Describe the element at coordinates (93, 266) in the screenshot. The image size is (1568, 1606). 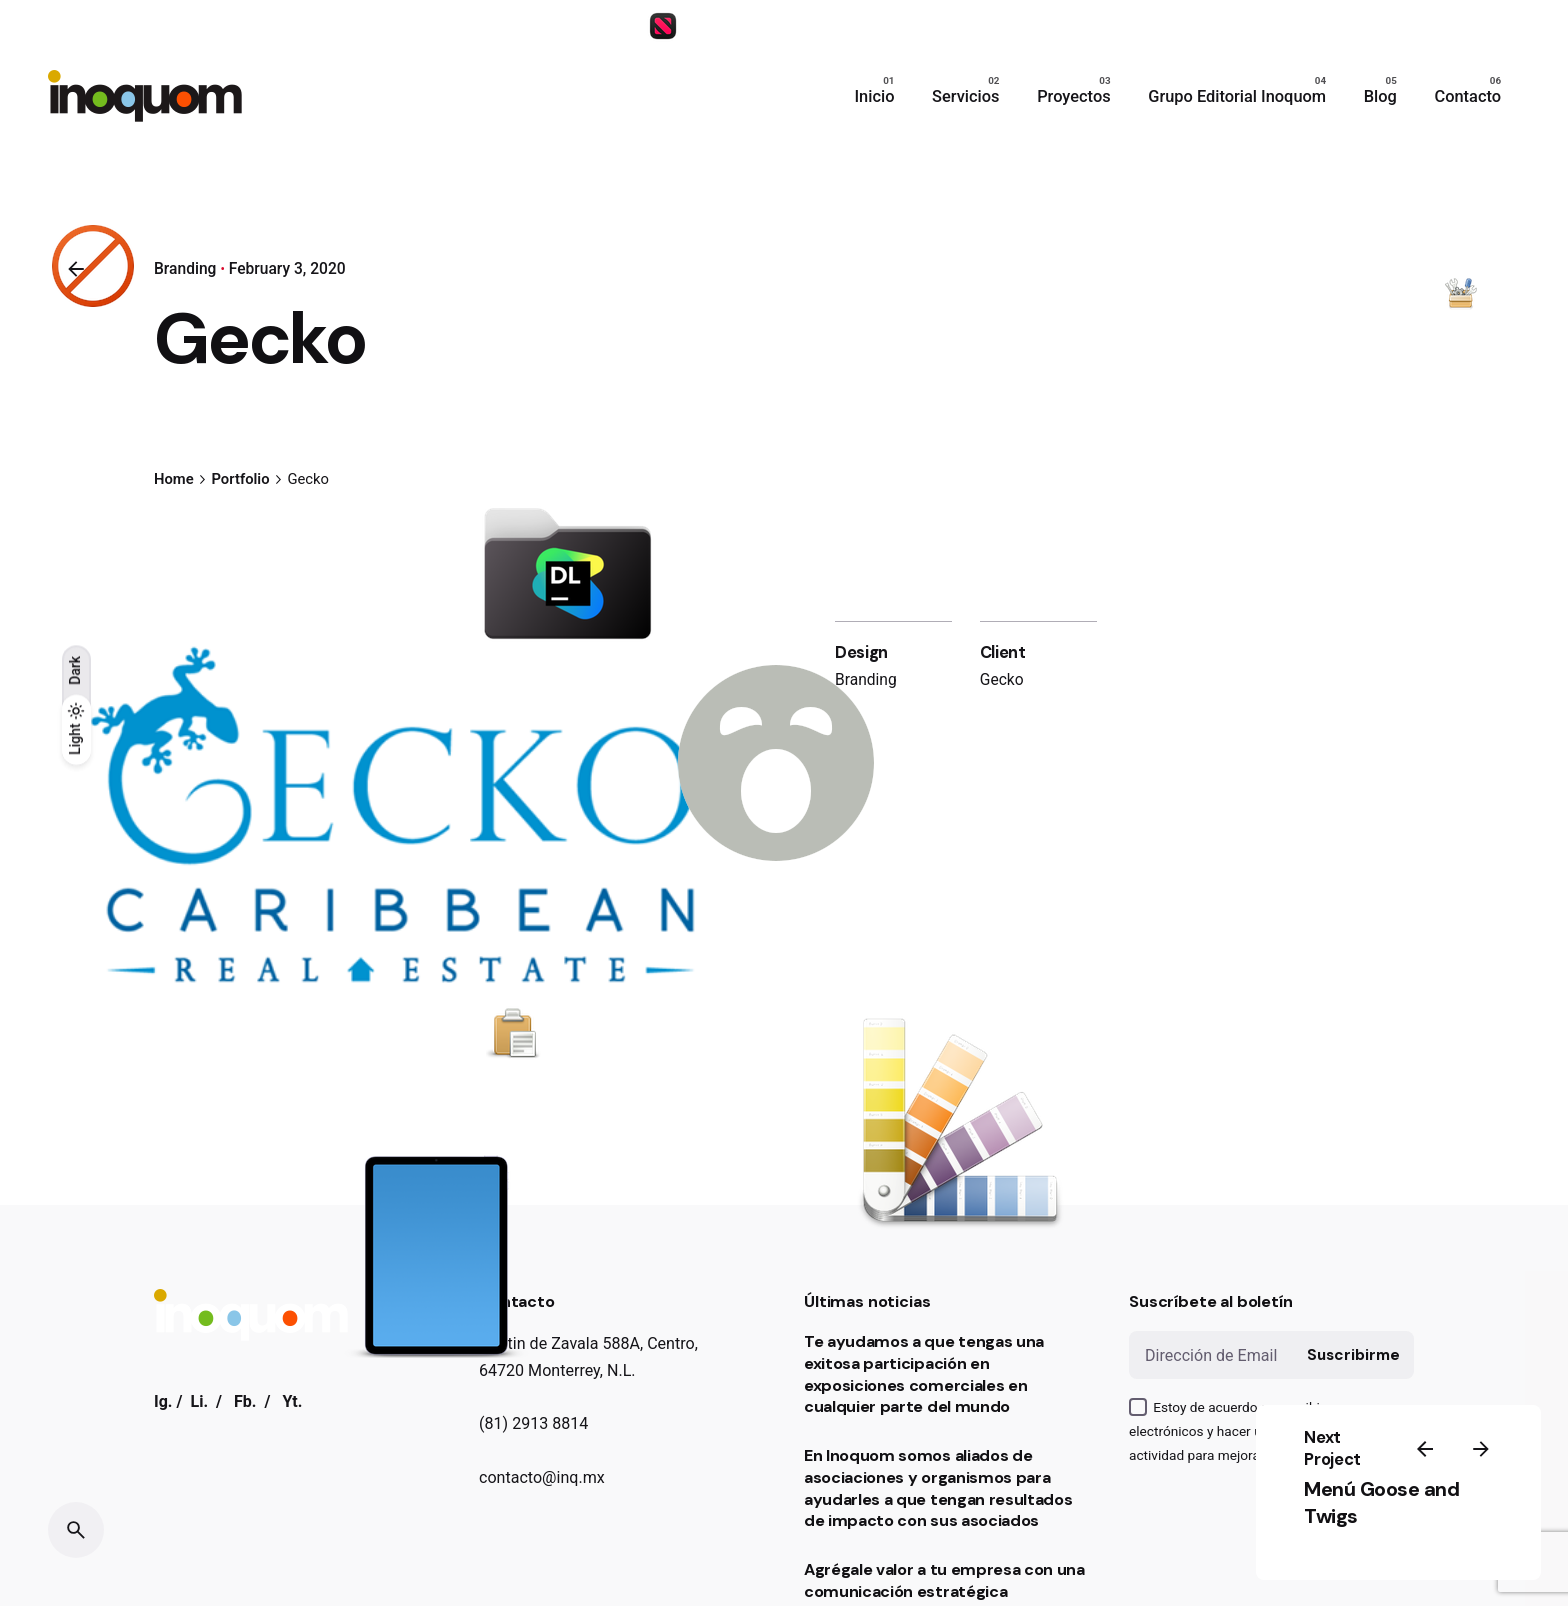
I see `indicates denied or blocked access` at that location.